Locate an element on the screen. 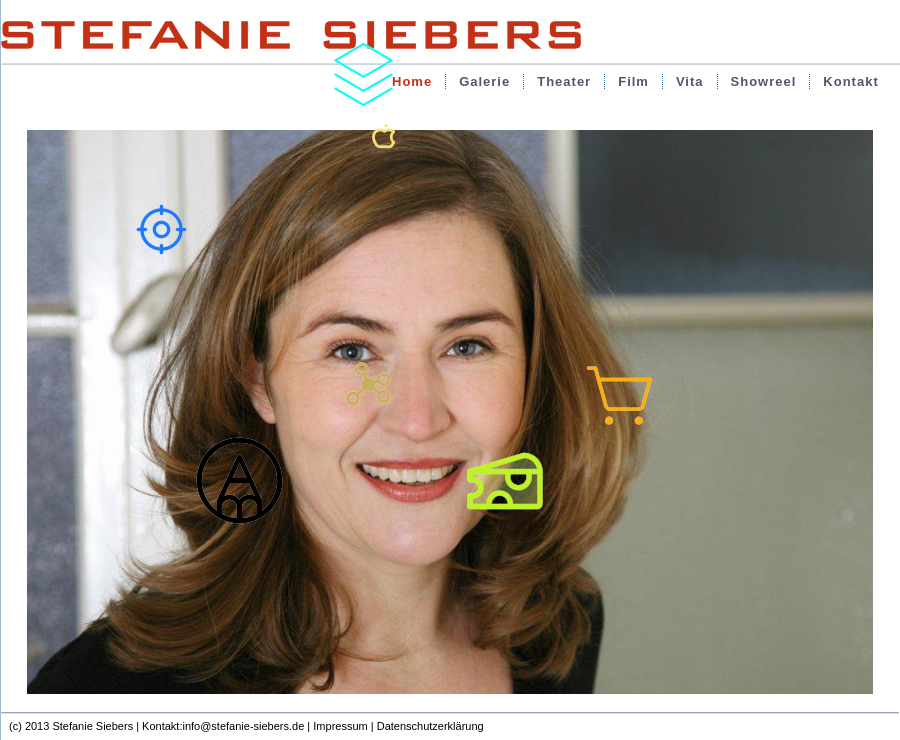 Image resolution: width=900 pixels, height=740 pixels. center map on current location is located at coordinates (161, 229).